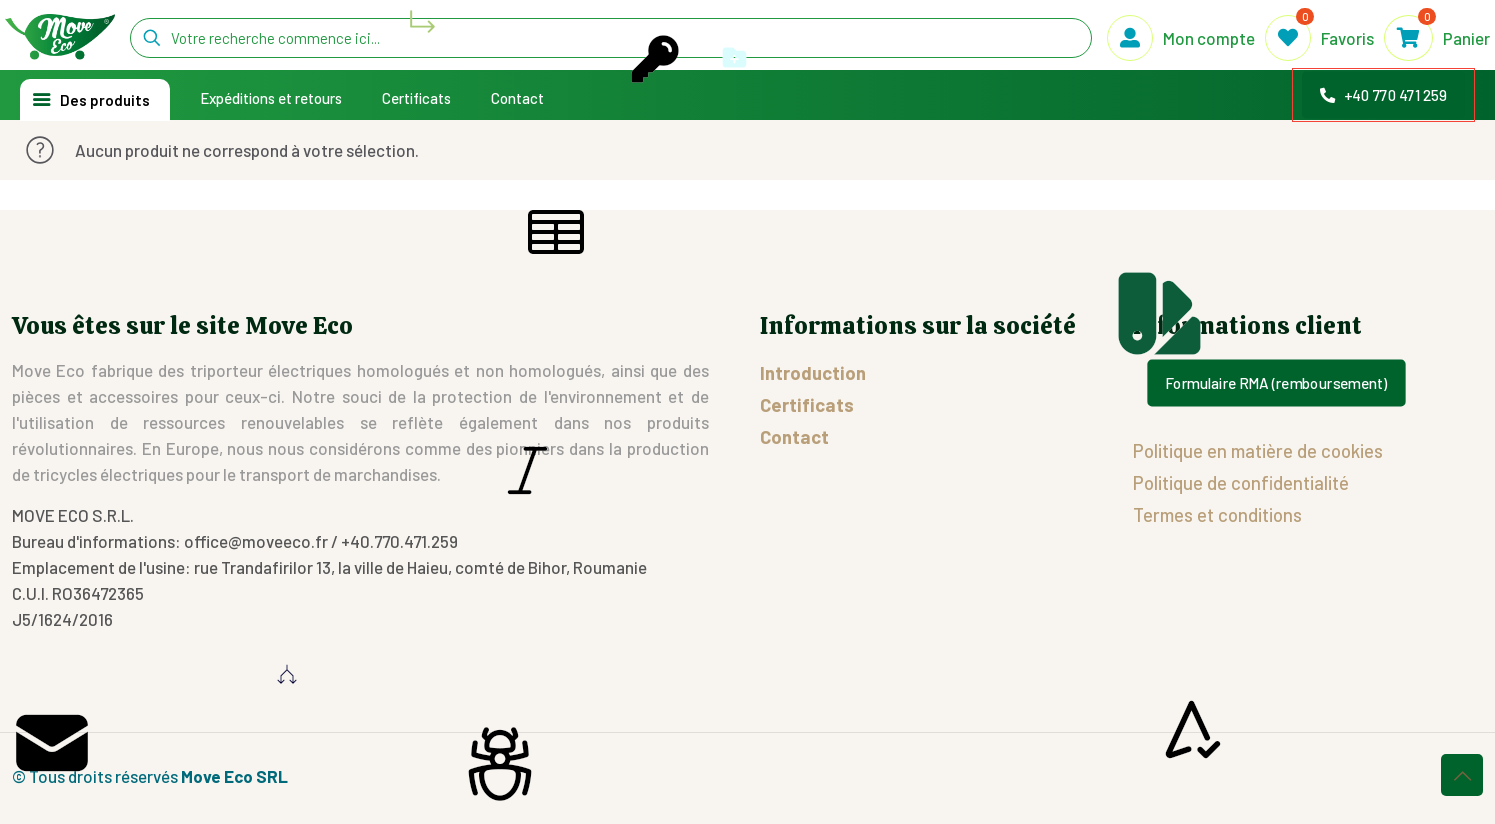 Image resolution: width=1495 pixels, height=824 pixels. Describe the element at coordinates (1159, 313) in the screenshot. I see `access color palette or theme options` at that location.